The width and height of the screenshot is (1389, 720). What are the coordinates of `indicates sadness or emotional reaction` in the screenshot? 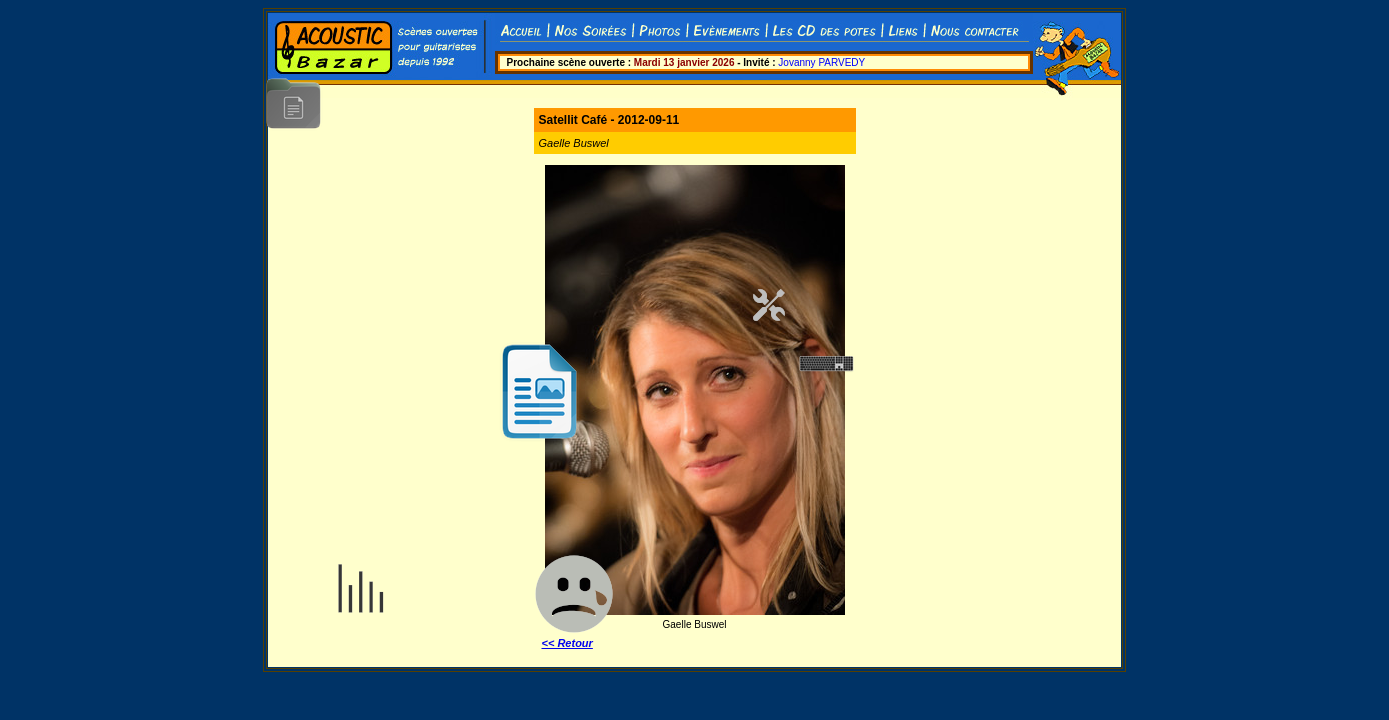 It's located at (574, 594).